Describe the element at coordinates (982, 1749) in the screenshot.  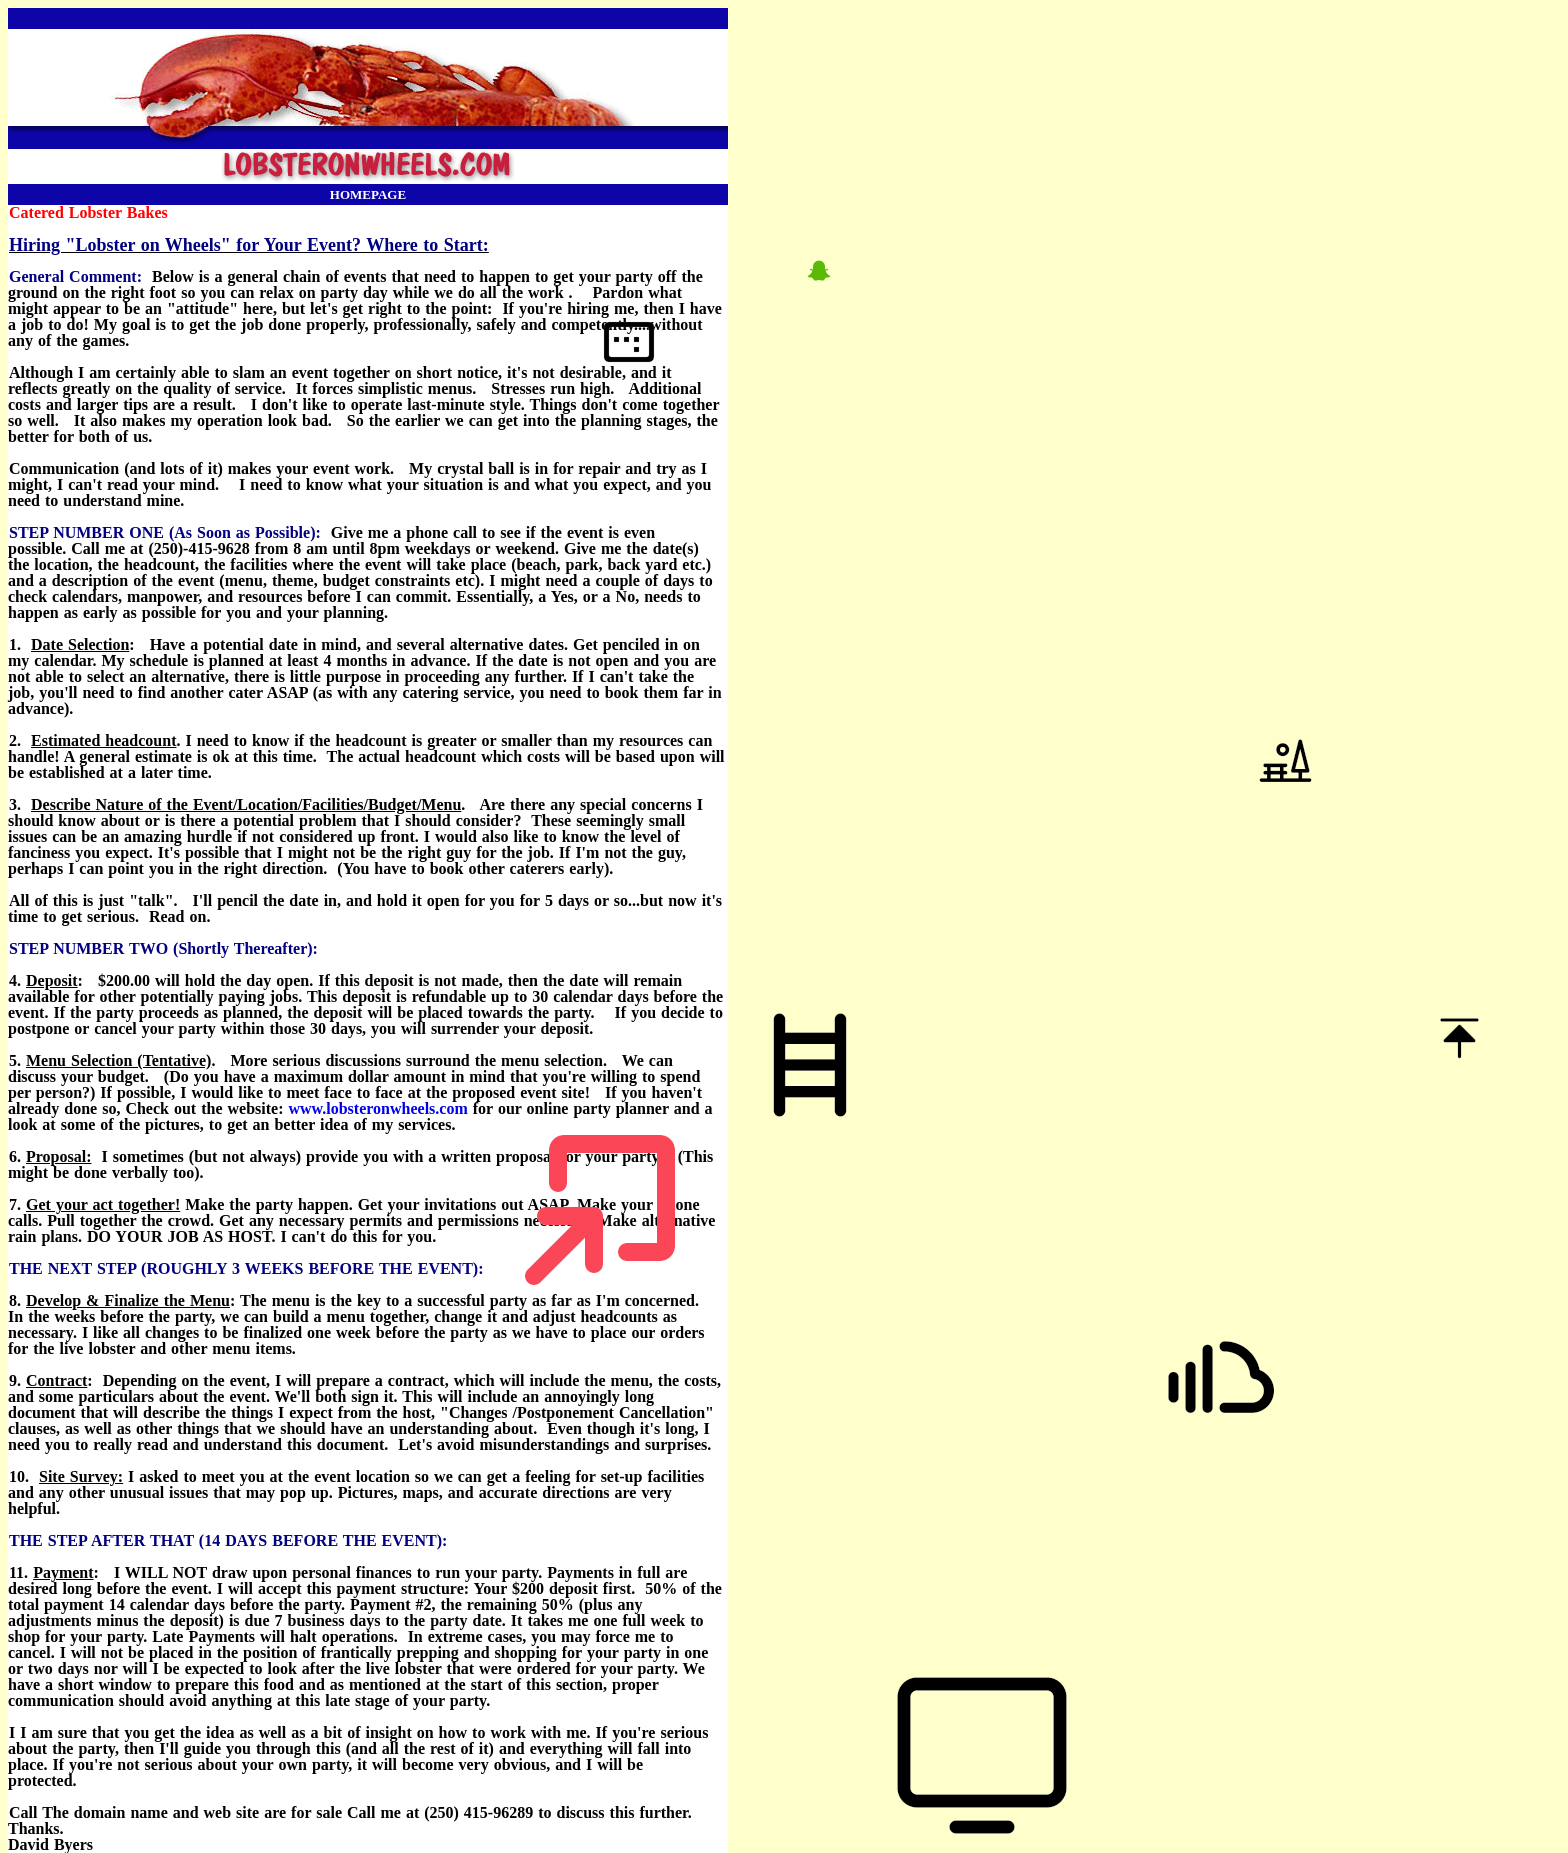
I see `switch to desktop or monitor display` at that location.